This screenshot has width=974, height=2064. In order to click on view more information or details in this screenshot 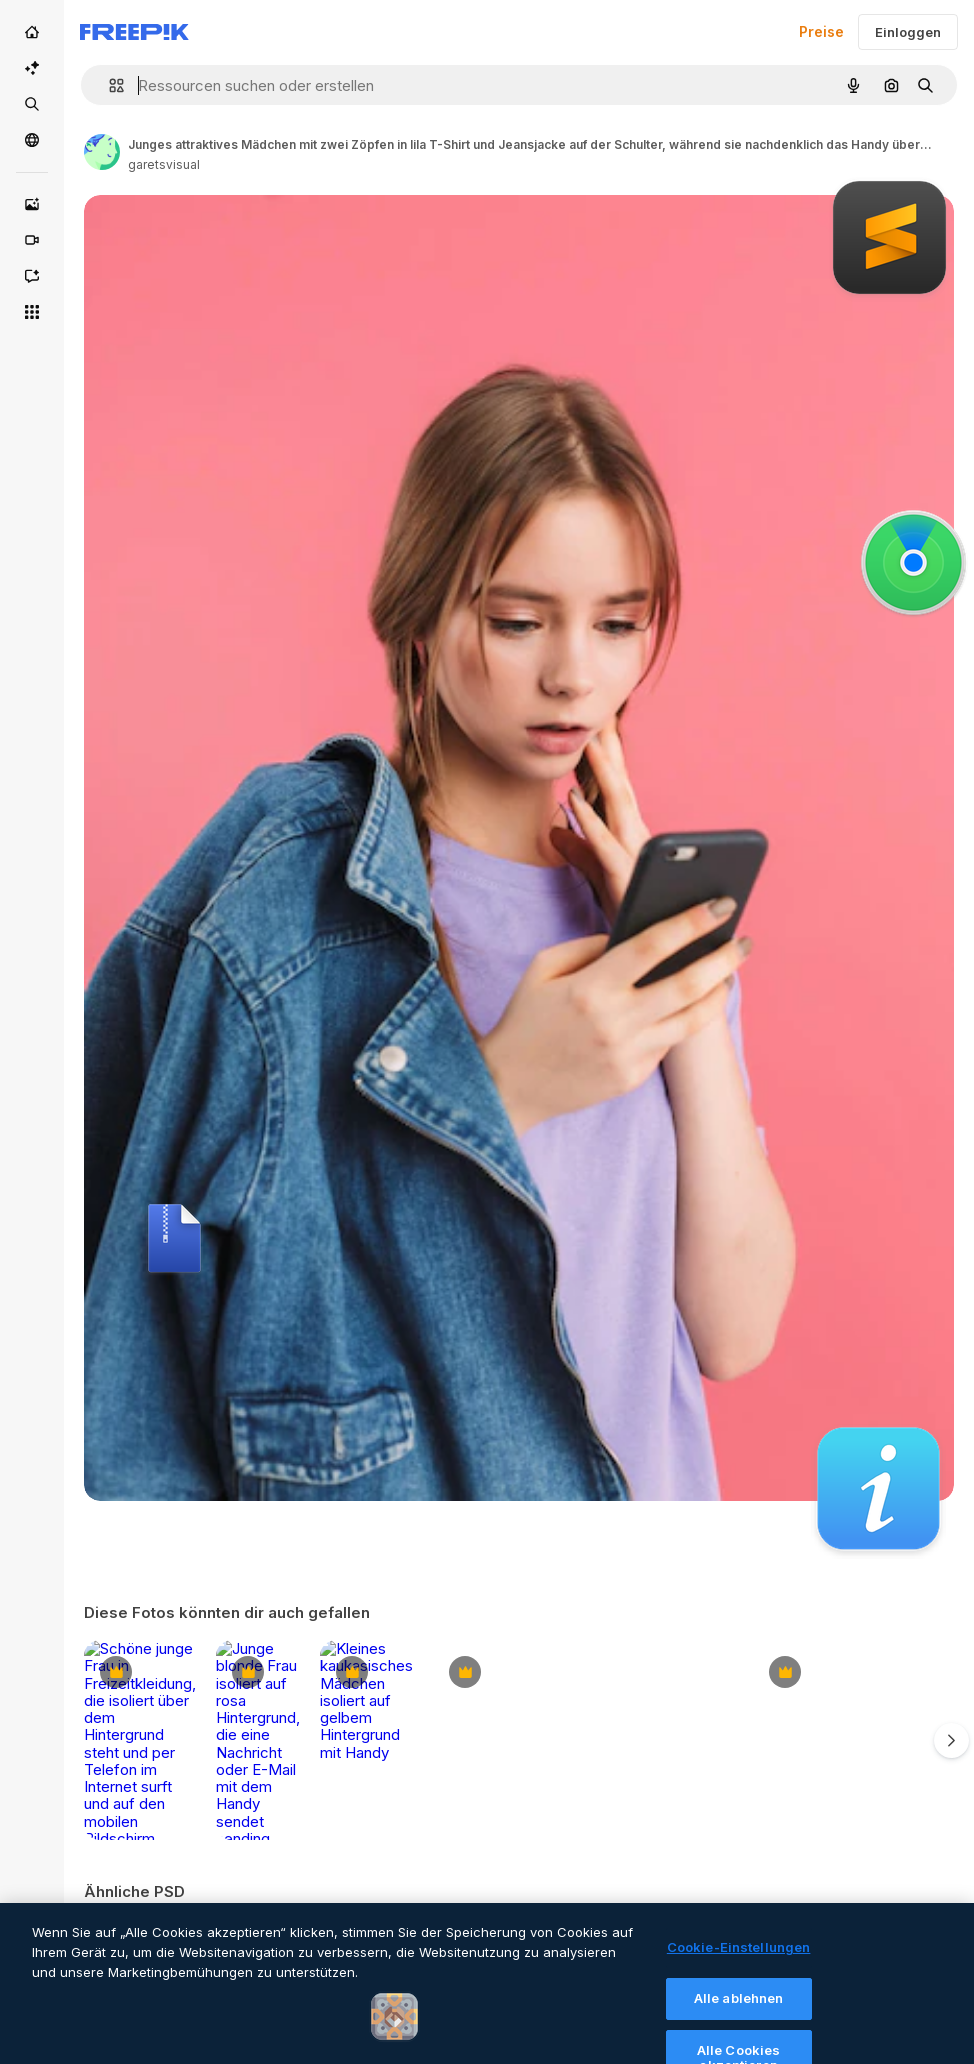, I will do `click(878, 1491)`.